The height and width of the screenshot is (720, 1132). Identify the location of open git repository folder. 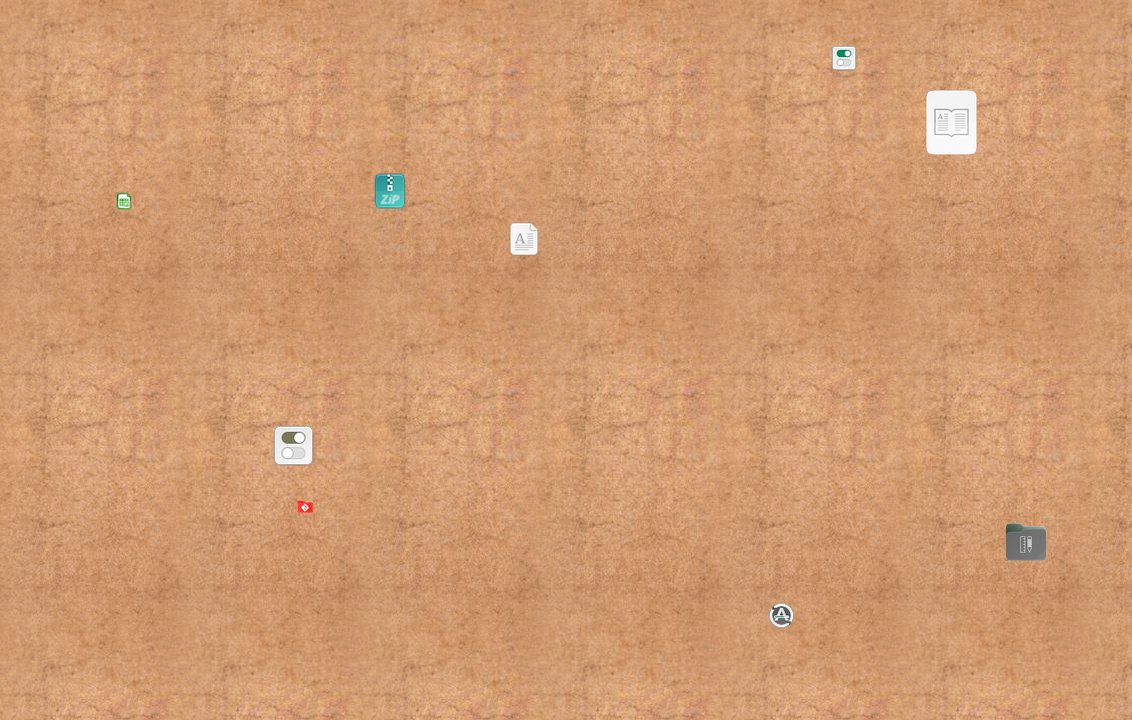
(305, 507).